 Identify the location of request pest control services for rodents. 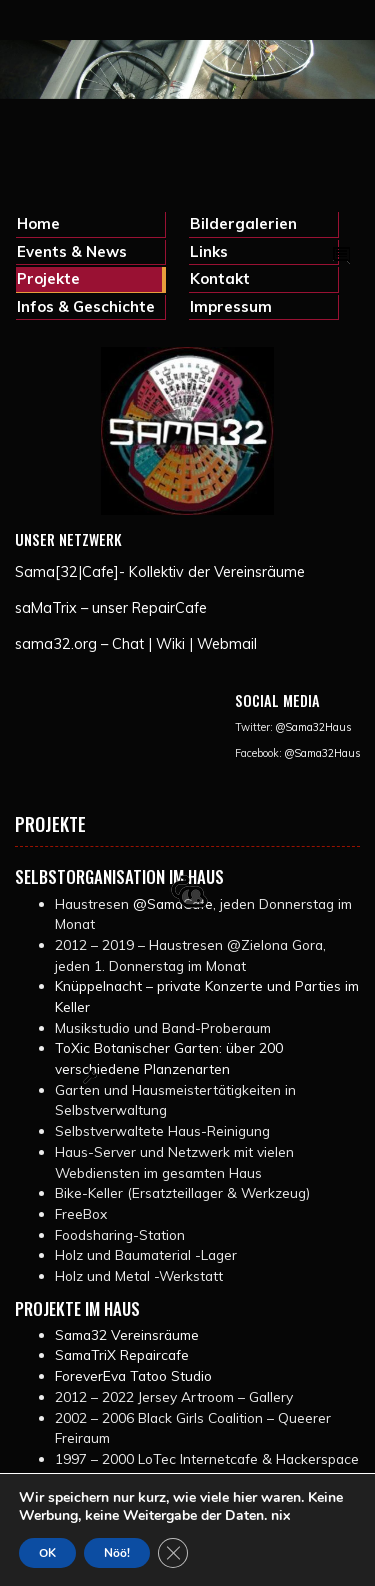
(189, 891).